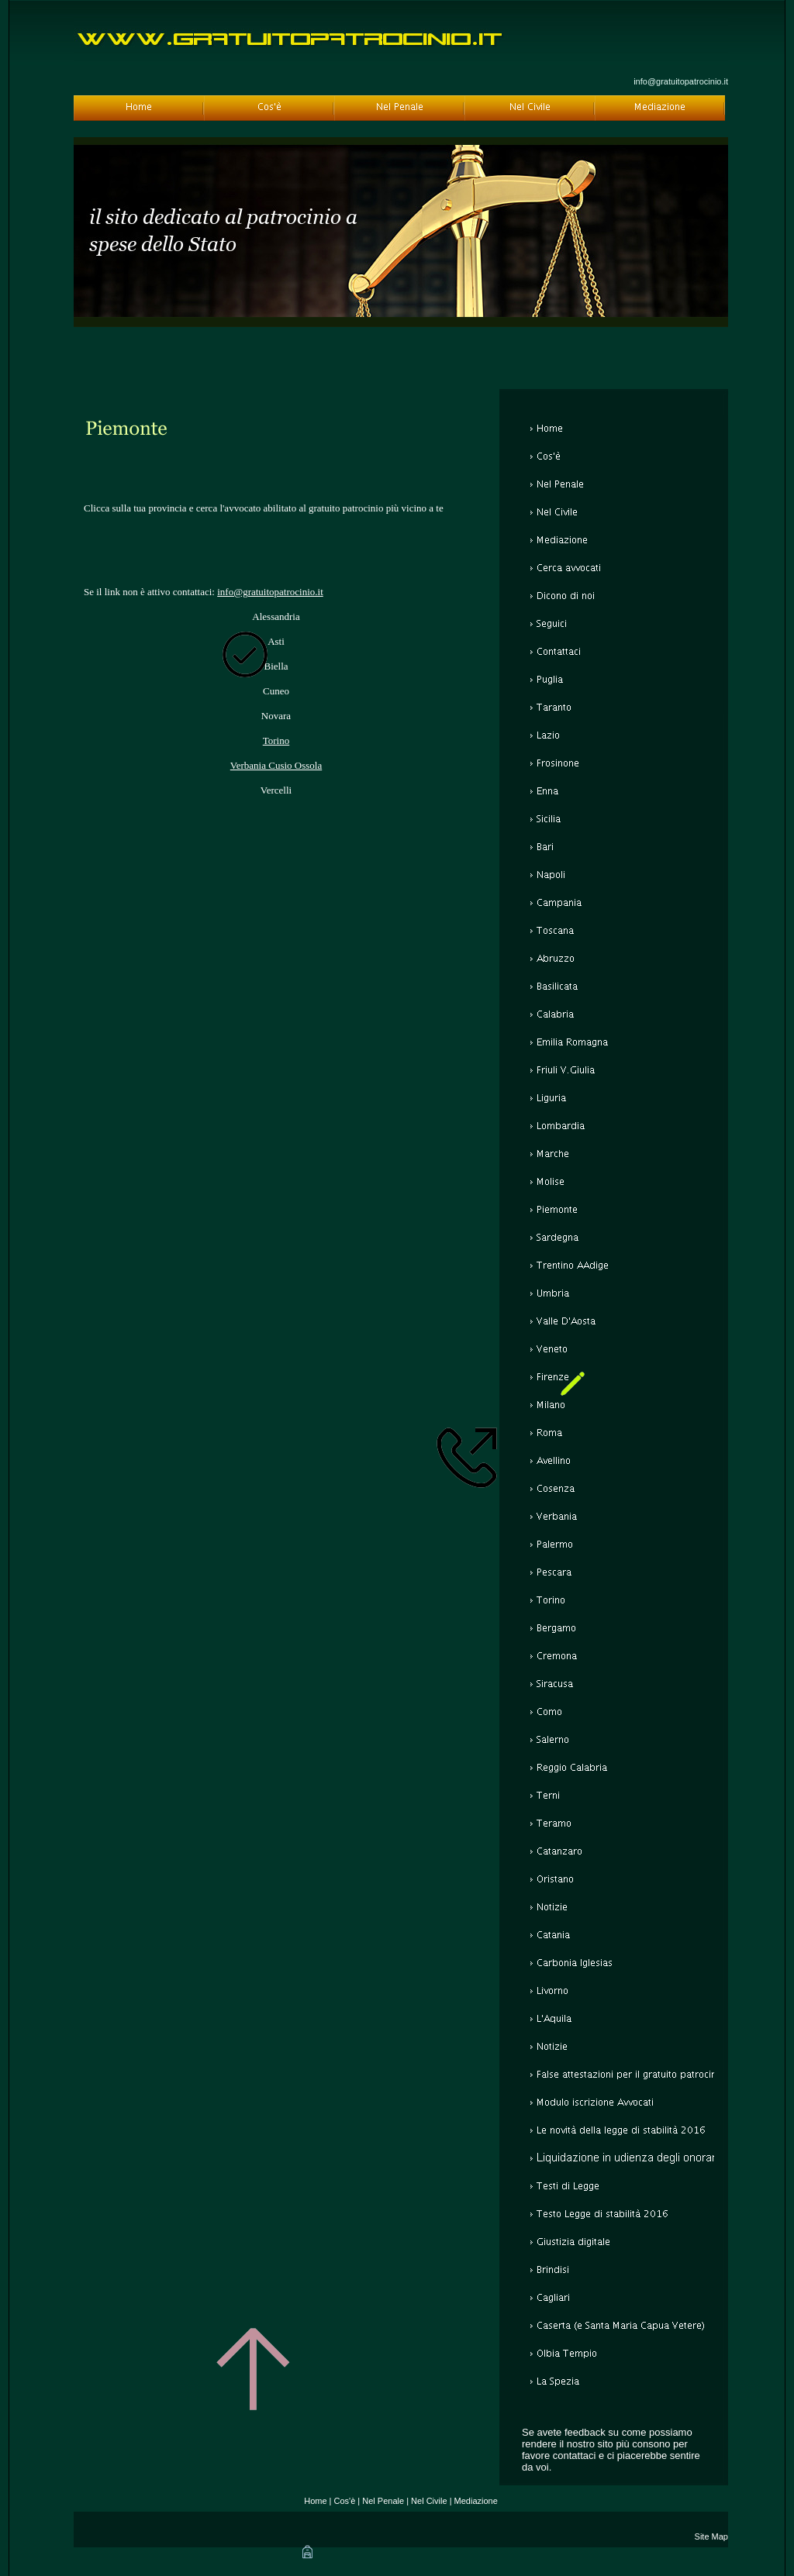 This screenshot has width=794, height=2576. Describe the element at coordinates (467, 1458) in the screenshot. I see `indicates an outgoing call was made` at that location.